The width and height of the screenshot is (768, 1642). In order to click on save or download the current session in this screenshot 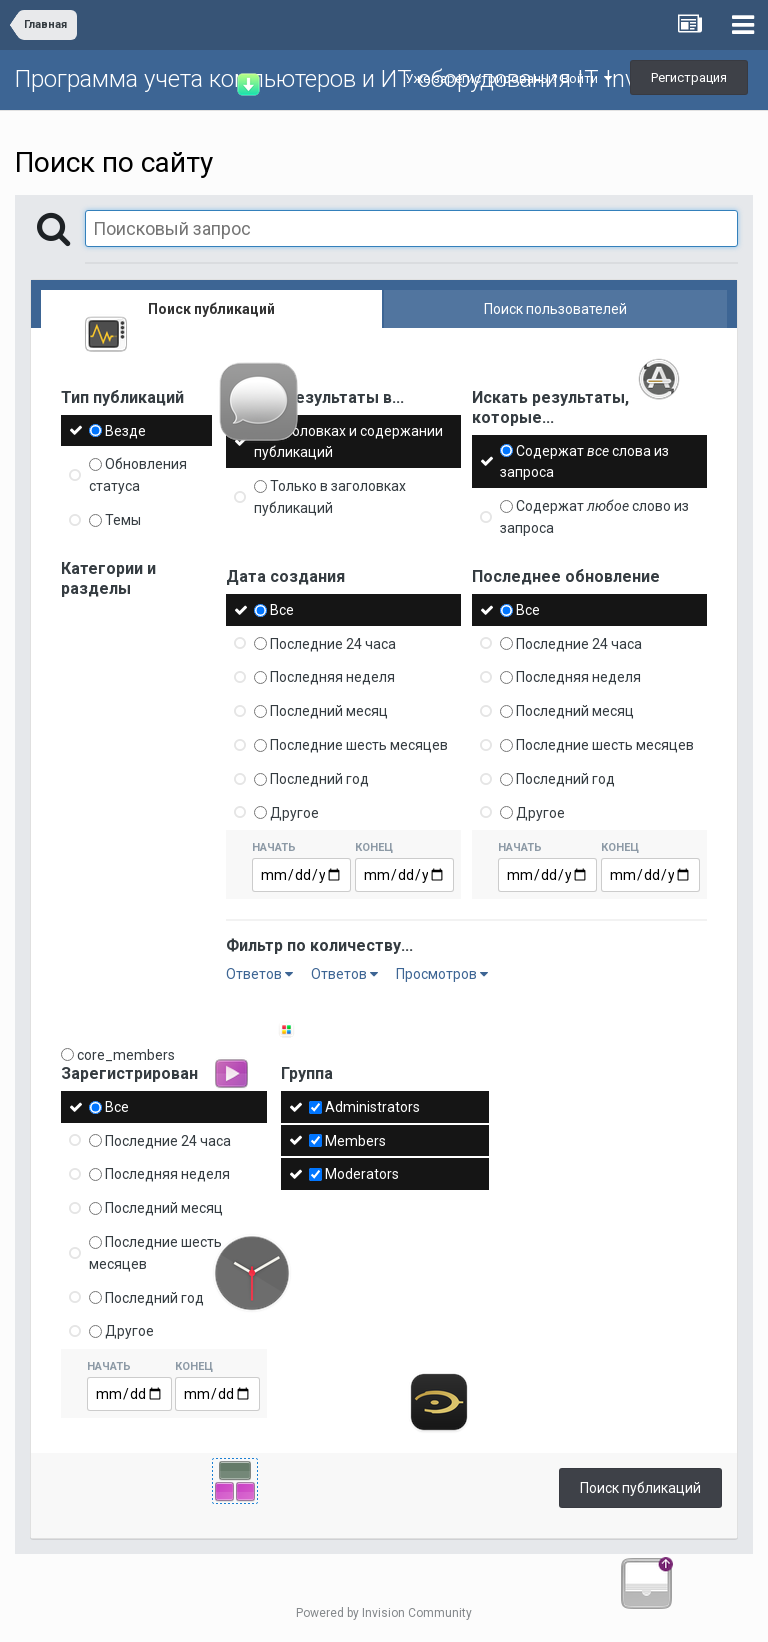, I will do `click(248, 84)`.